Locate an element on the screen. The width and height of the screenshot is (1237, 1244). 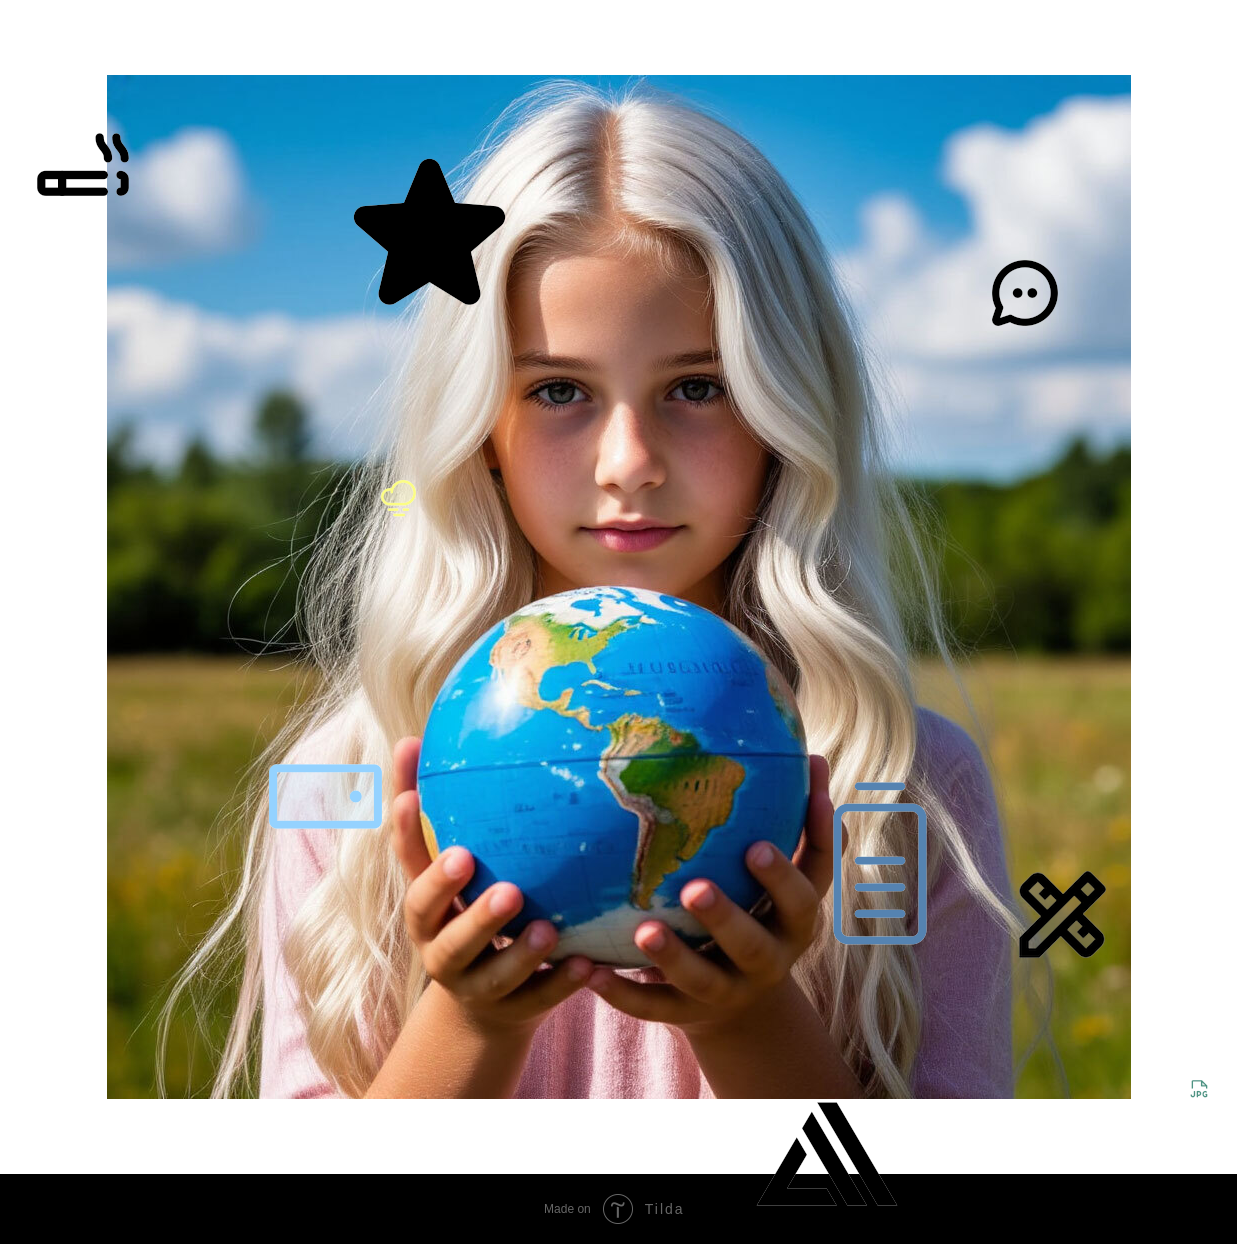
indicates a designated smoking area is located at coordinates (83, 175).